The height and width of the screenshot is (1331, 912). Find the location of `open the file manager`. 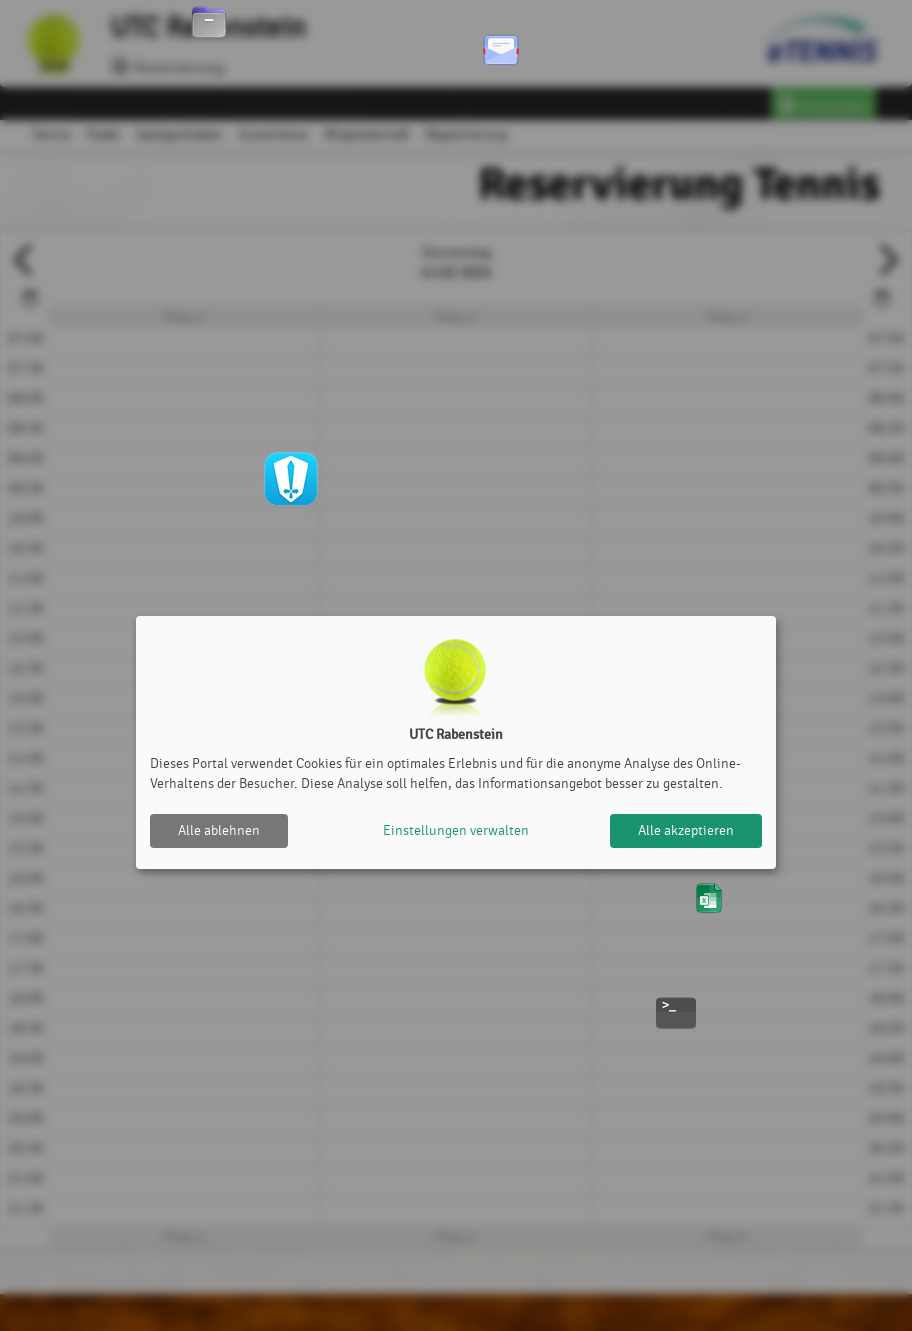

open the file manager is located at coordinates (209, 22).